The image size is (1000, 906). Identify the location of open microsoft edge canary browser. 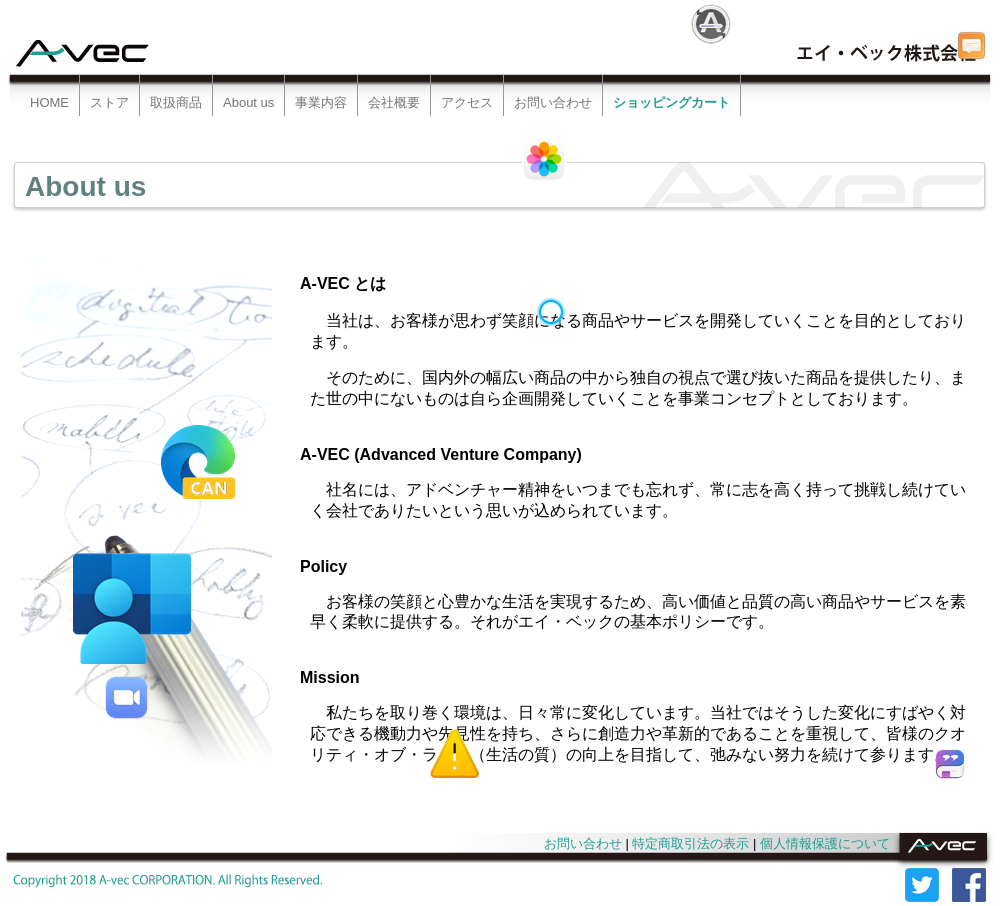
(198, 462).